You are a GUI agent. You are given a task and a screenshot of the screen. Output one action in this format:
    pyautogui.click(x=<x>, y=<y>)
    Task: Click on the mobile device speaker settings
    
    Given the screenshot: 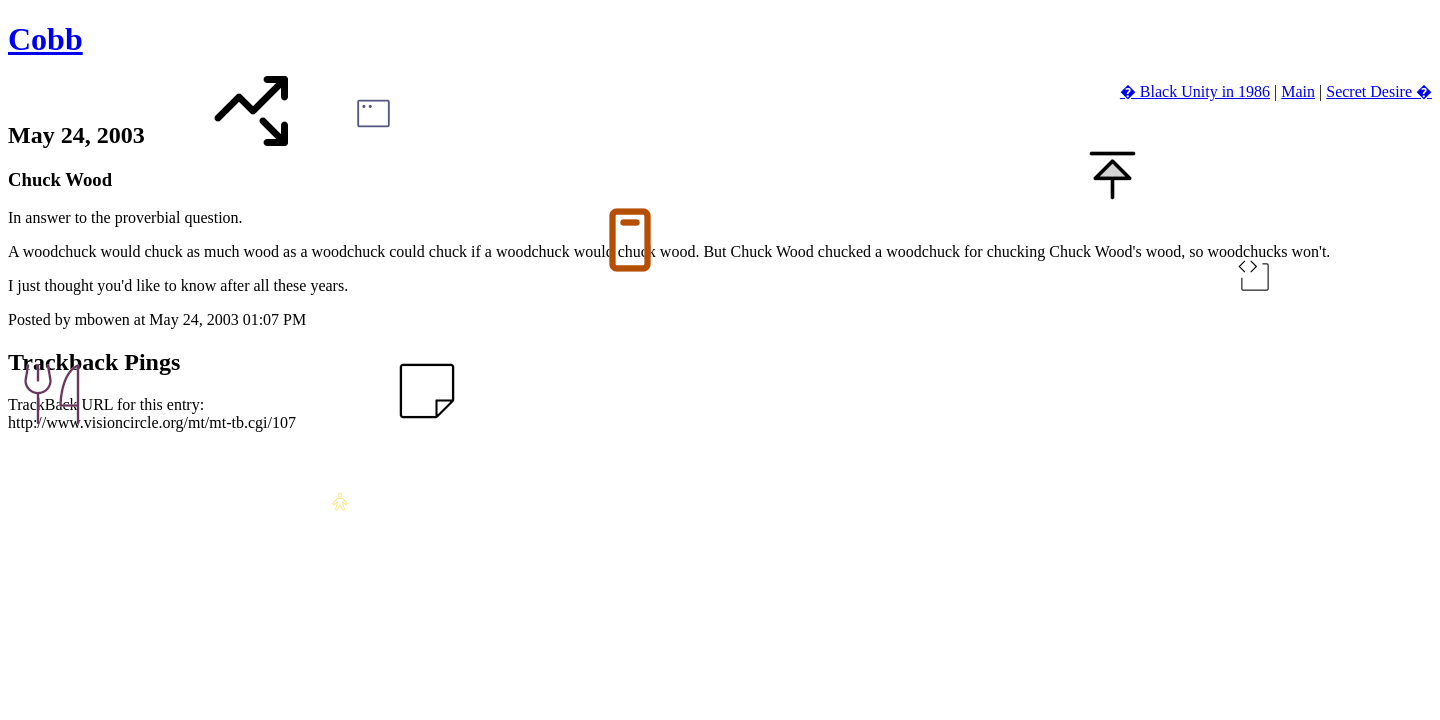 What is the action you would take?
    pyautogui.click(x=630, y=240)
    